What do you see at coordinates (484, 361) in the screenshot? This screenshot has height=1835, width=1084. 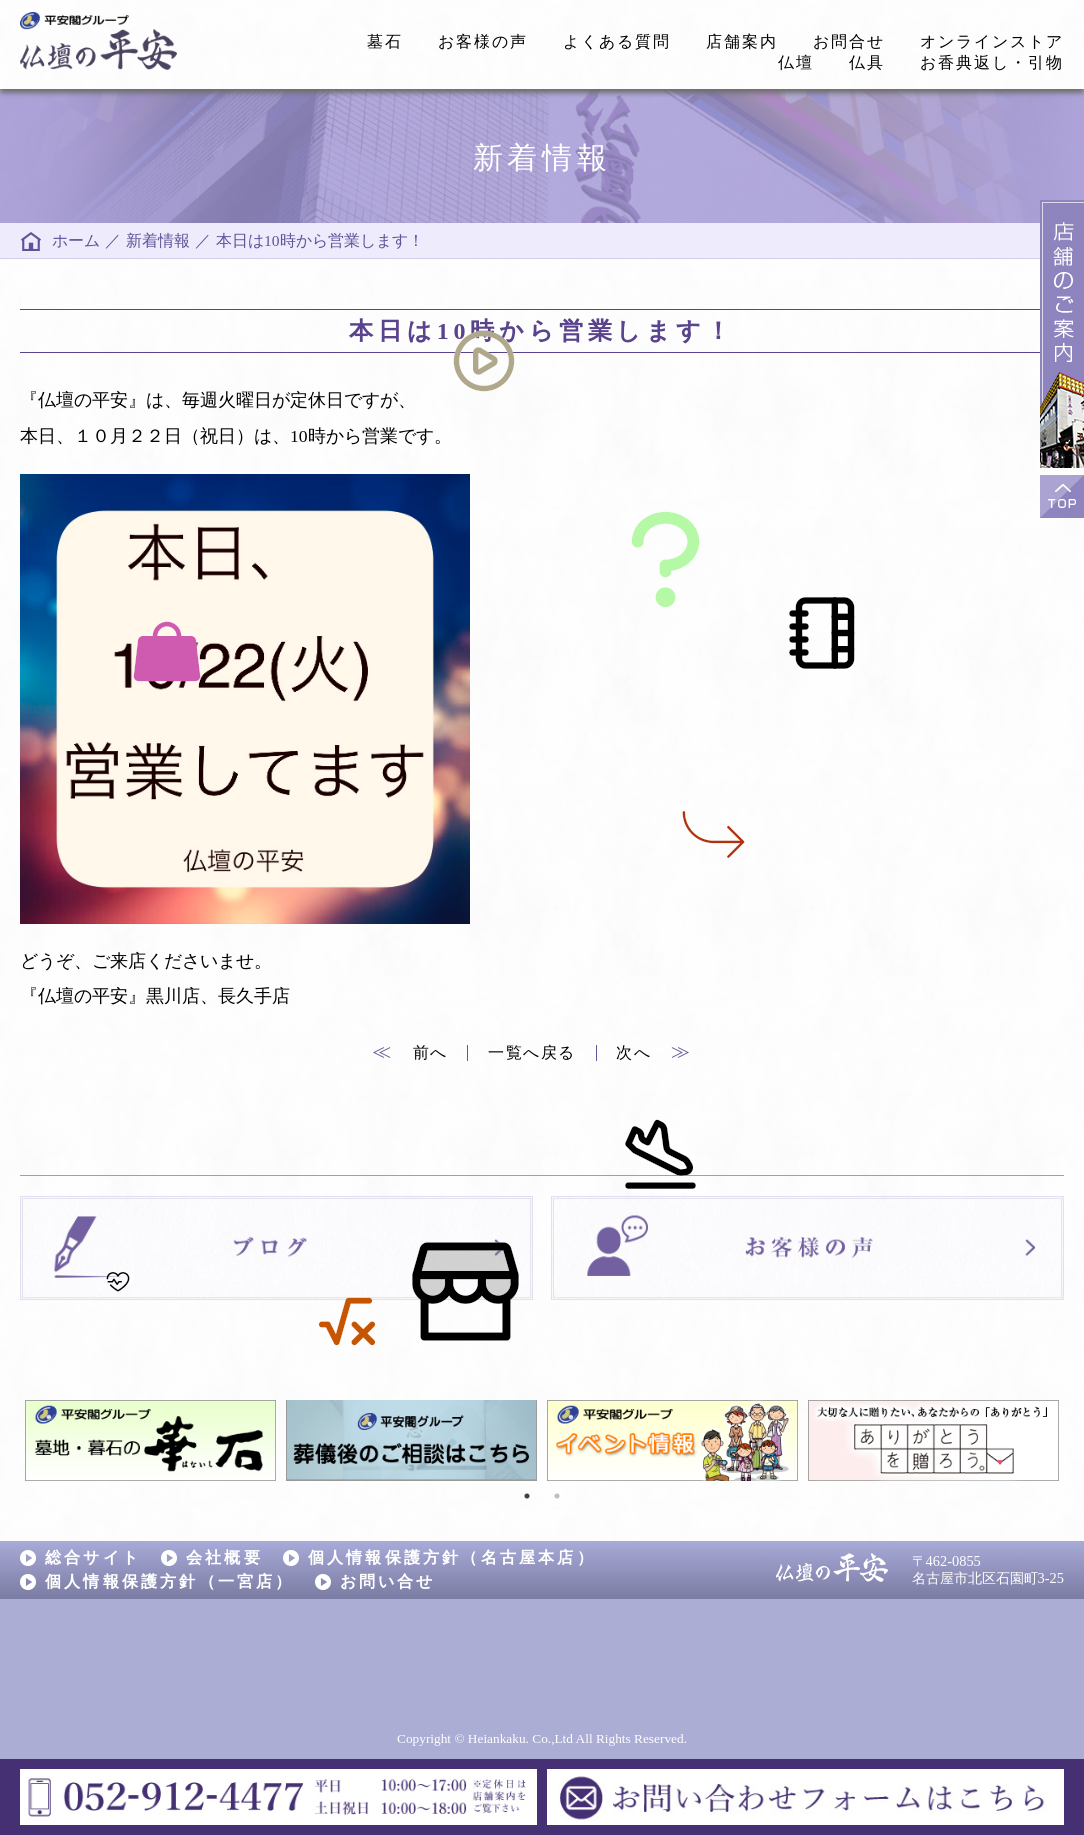 I see `play media or video content` at bounding box center [484, 361].